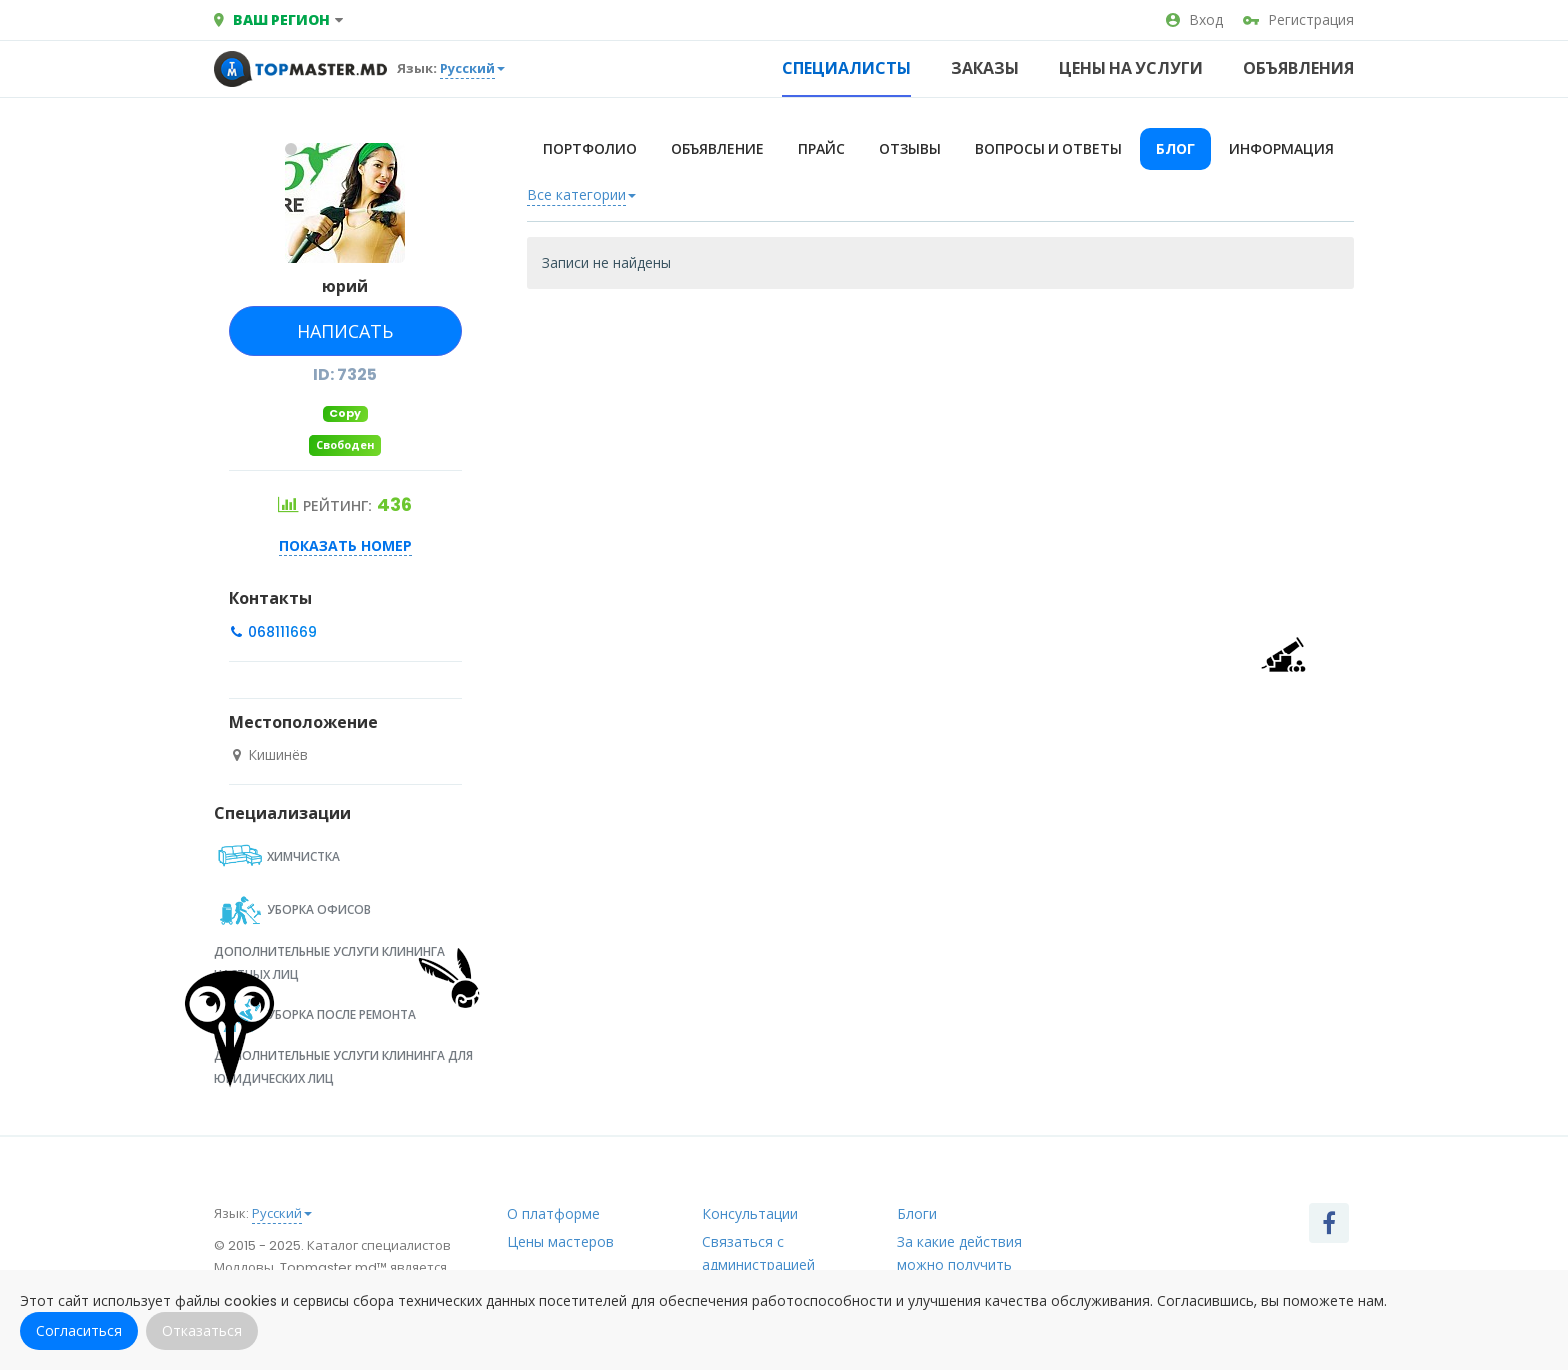 Image resolution: width=1568 pixels, height=1370 pixels. I want to click on select a bird mask avatar or character, so click(230, 1028).